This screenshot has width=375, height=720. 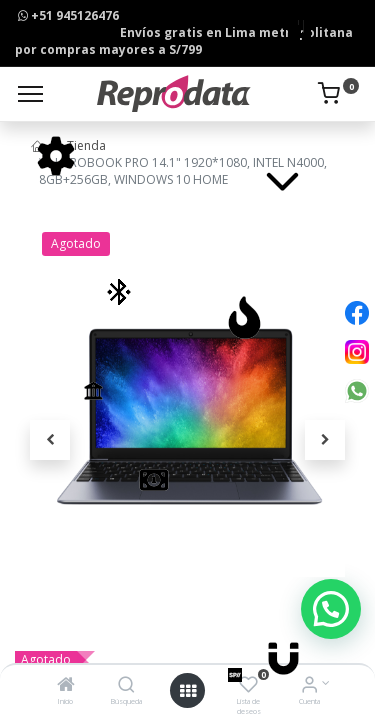 What do you see at coordinates (56, 156) in the screenshot?
I see `access settings or preferences` at bounding box center [56, 156].